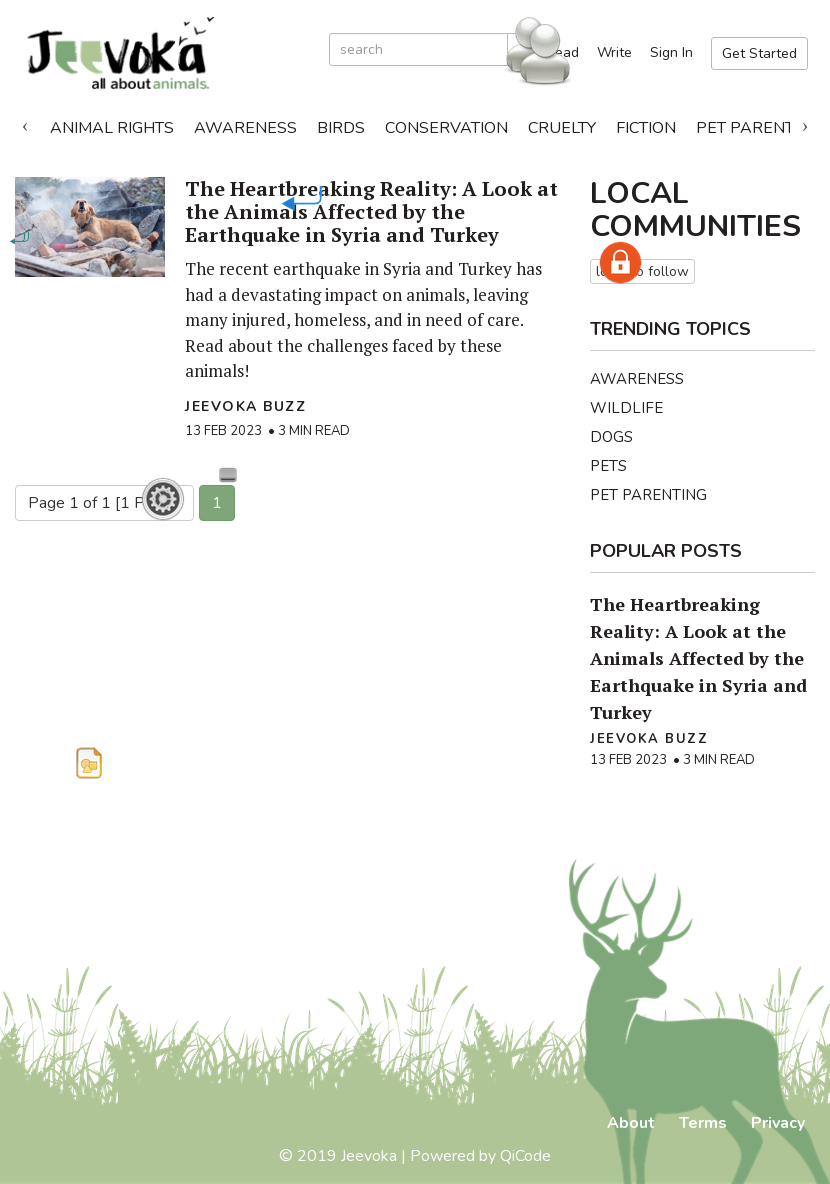  Describe the element at coordinates (89, 763) in the screenshot. I see `open an opendocument graphics file` at that location.